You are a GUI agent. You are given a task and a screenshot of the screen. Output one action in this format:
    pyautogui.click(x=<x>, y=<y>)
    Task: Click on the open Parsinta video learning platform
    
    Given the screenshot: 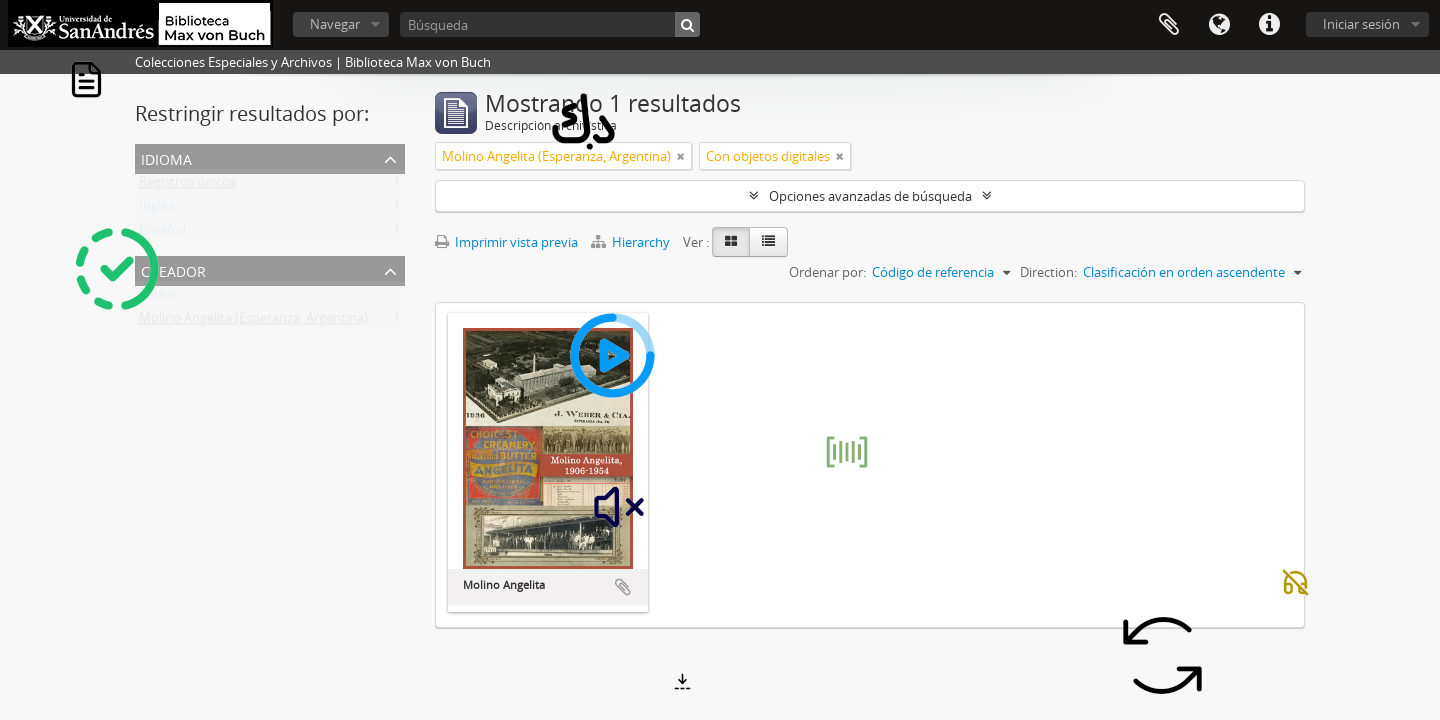 What is the action you would take?
    pyautogui.click(x=612, y=355)
    